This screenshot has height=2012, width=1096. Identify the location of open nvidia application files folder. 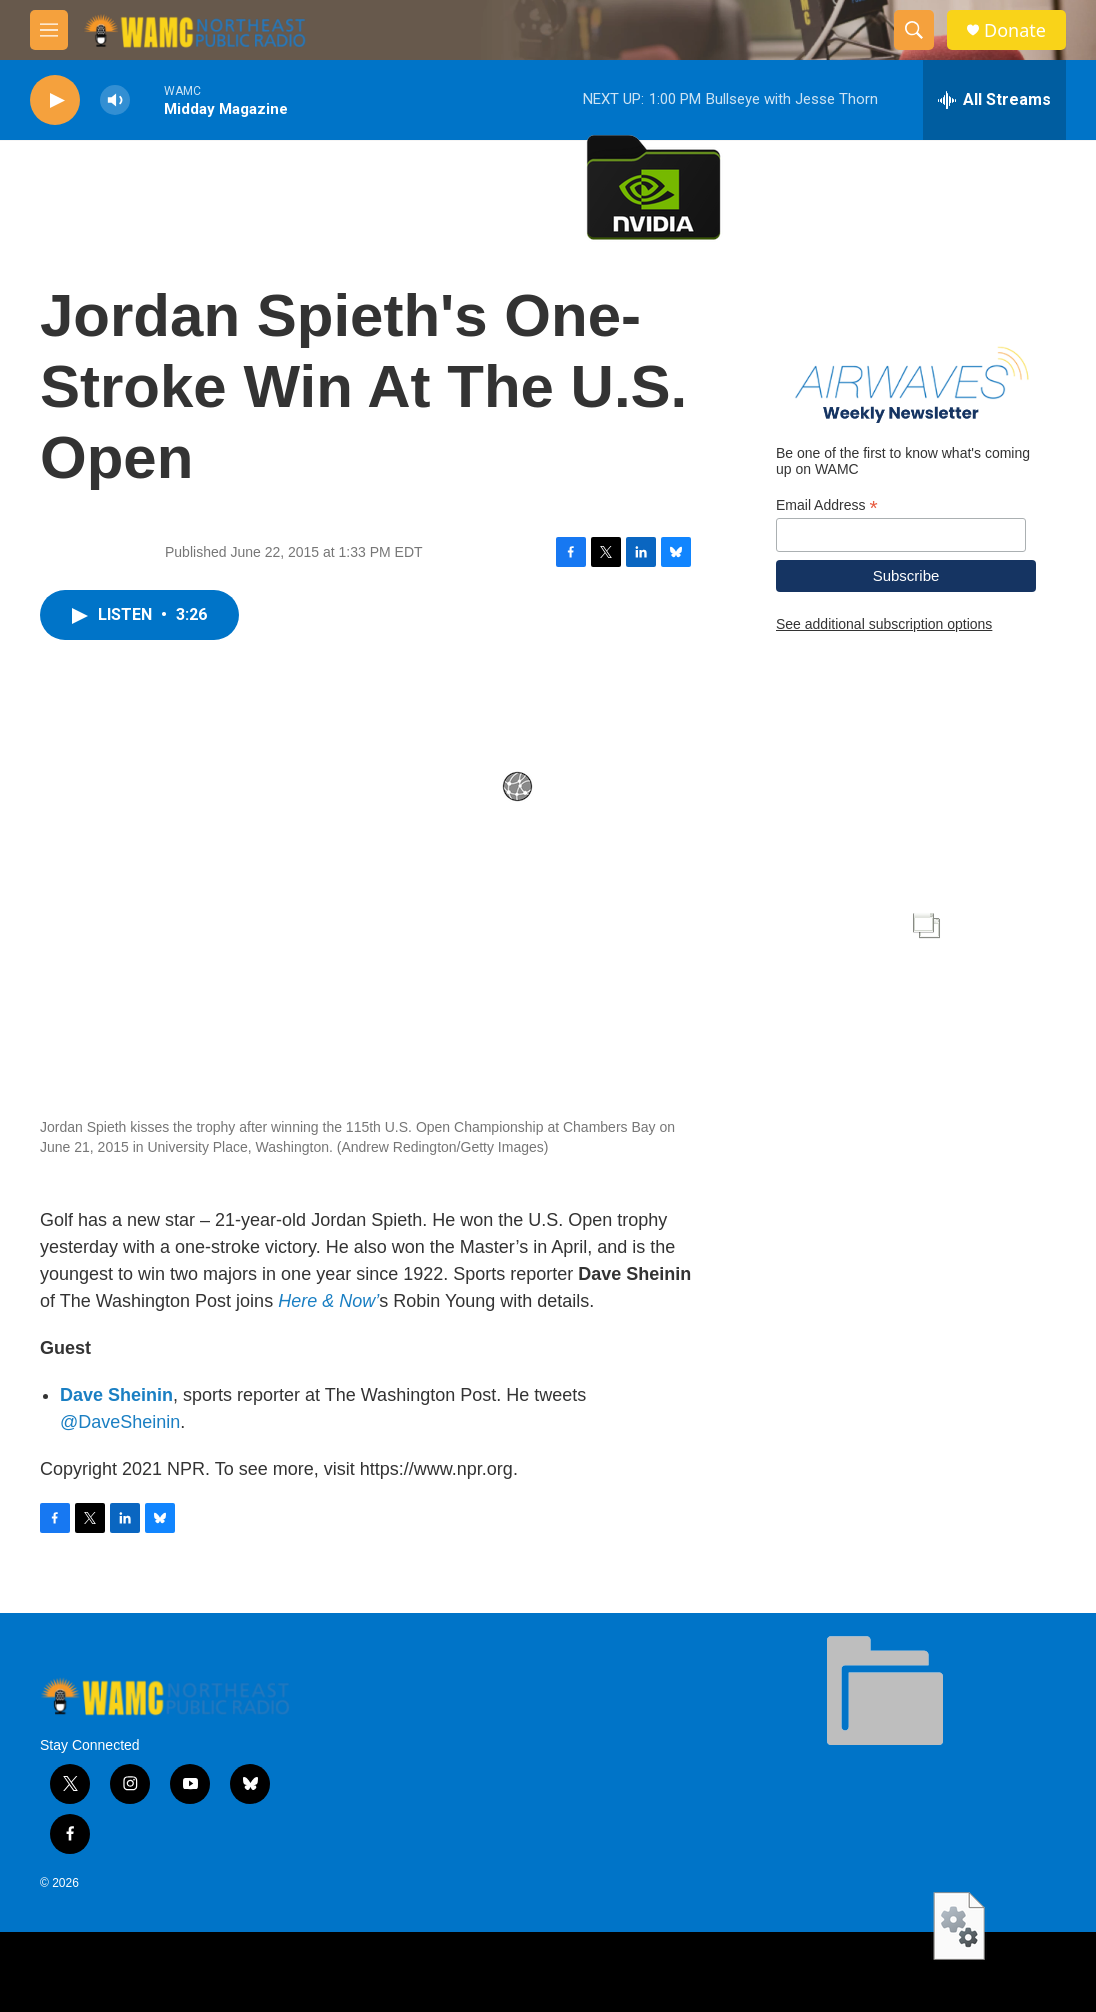
(653, 191).